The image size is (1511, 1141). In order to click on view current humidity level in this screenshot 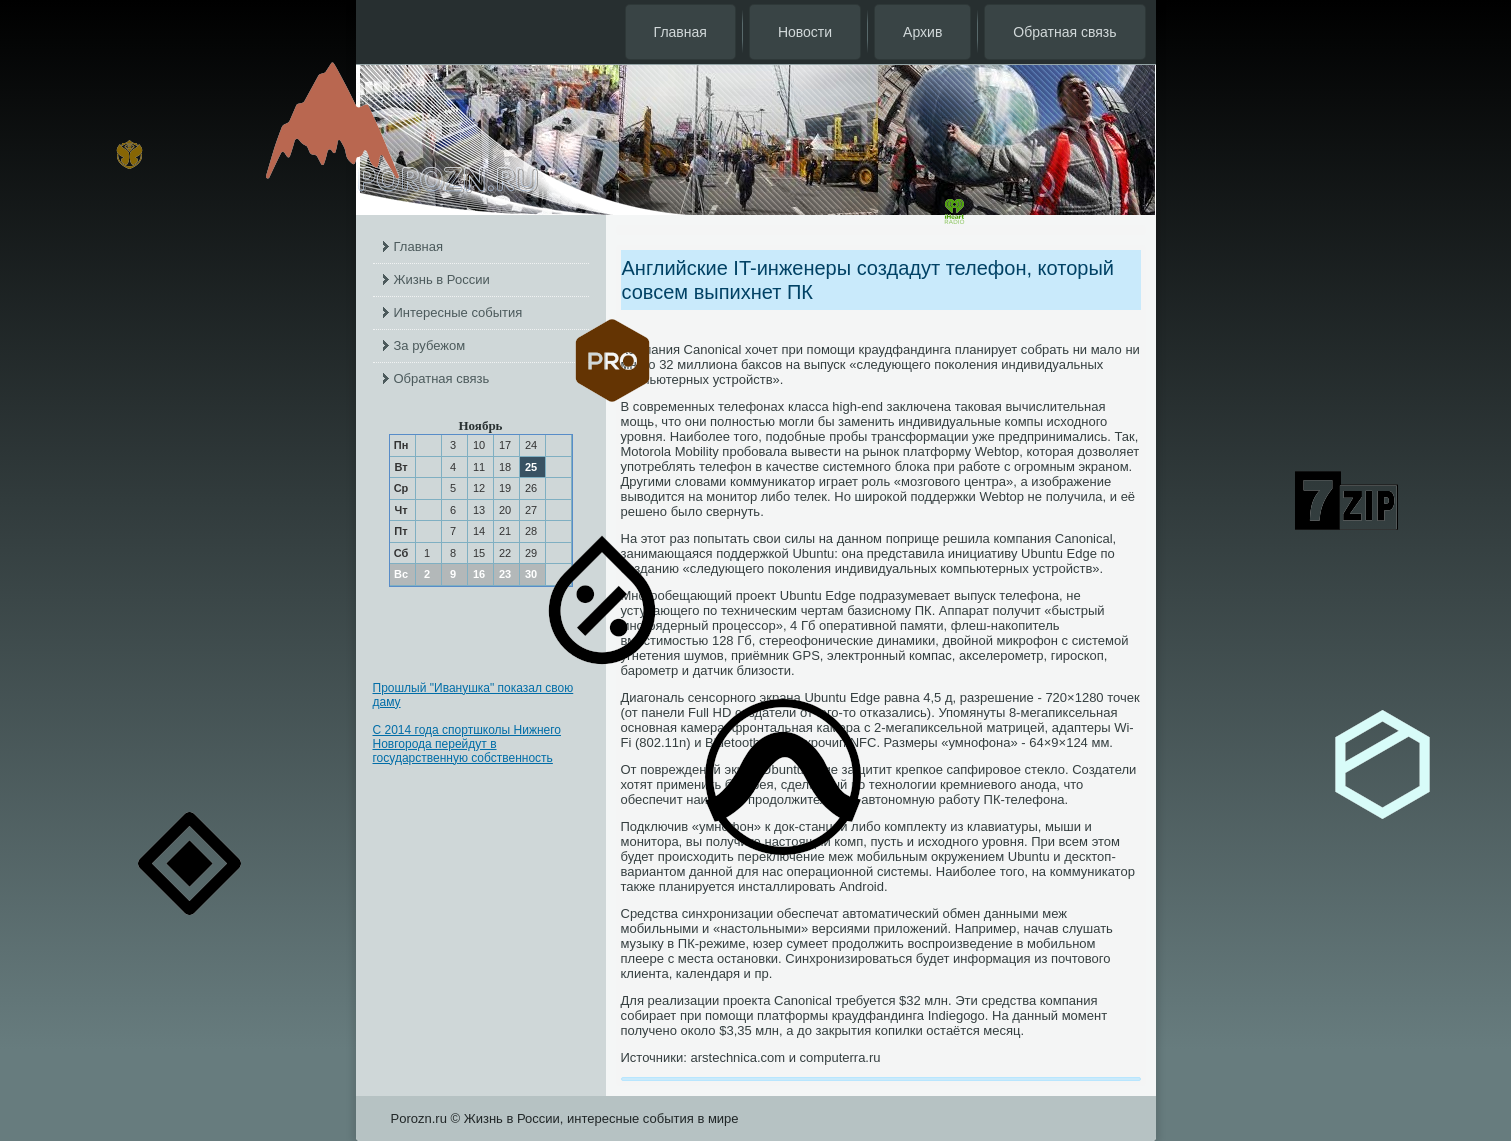, I will do `click(602, 605)`.